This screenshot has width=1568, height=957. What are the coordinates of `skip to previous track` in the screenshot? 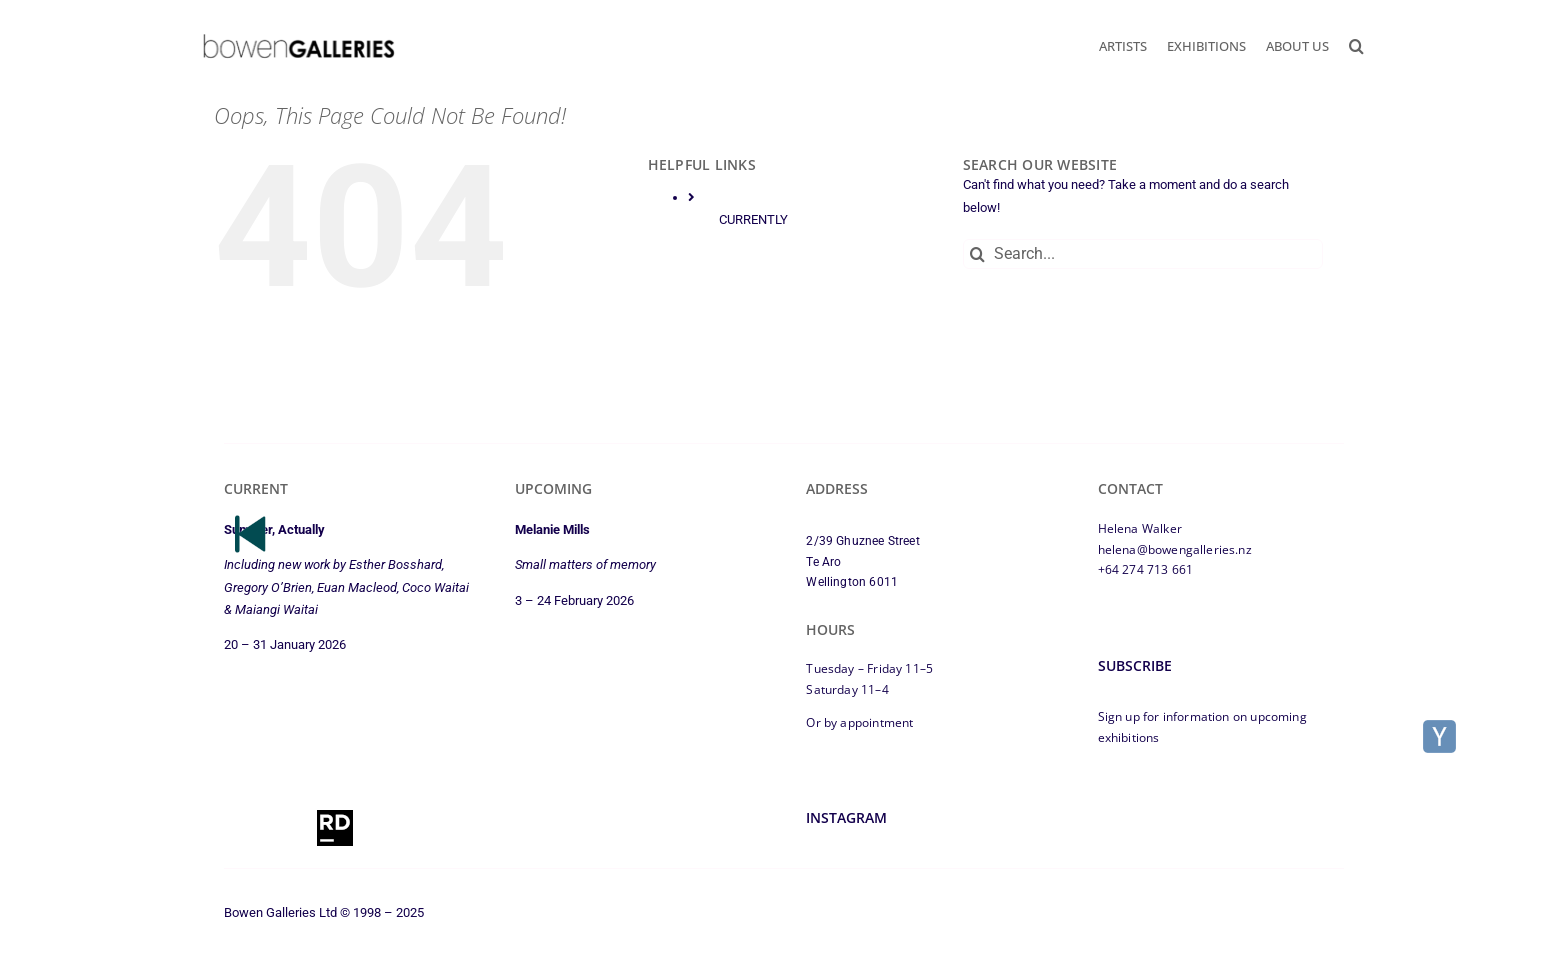 It's located at (249, 534).